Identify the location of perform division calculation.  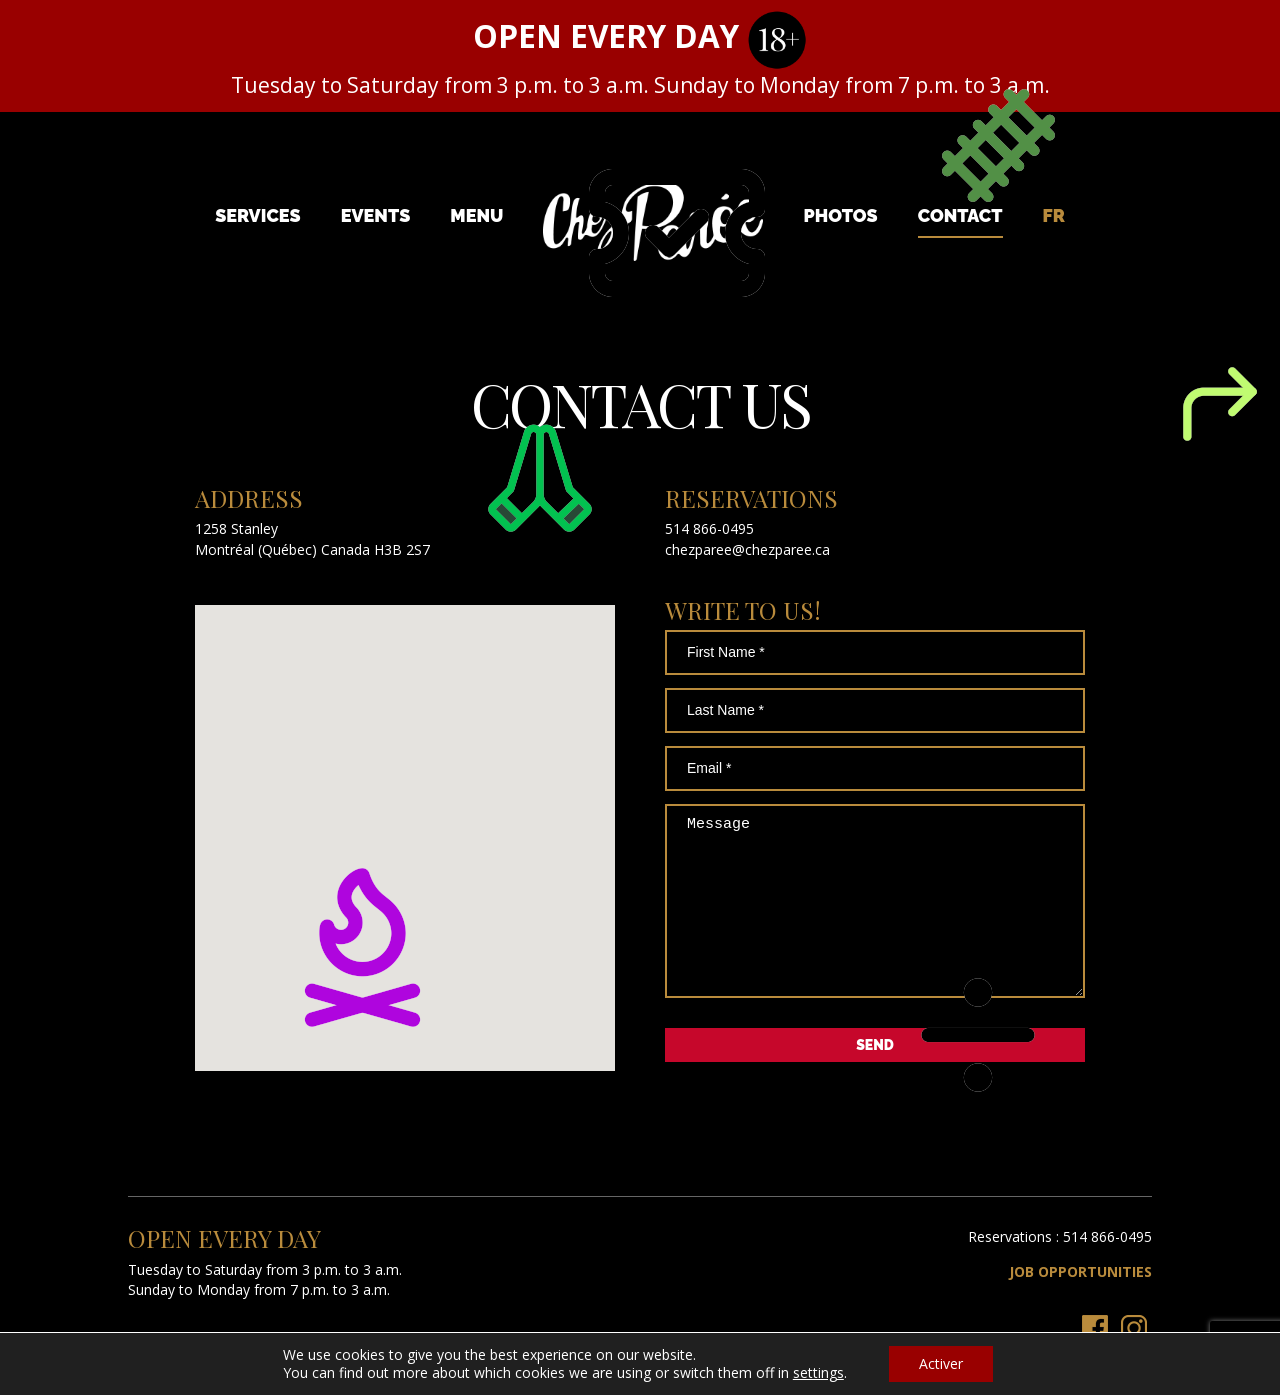
(978, 1035).